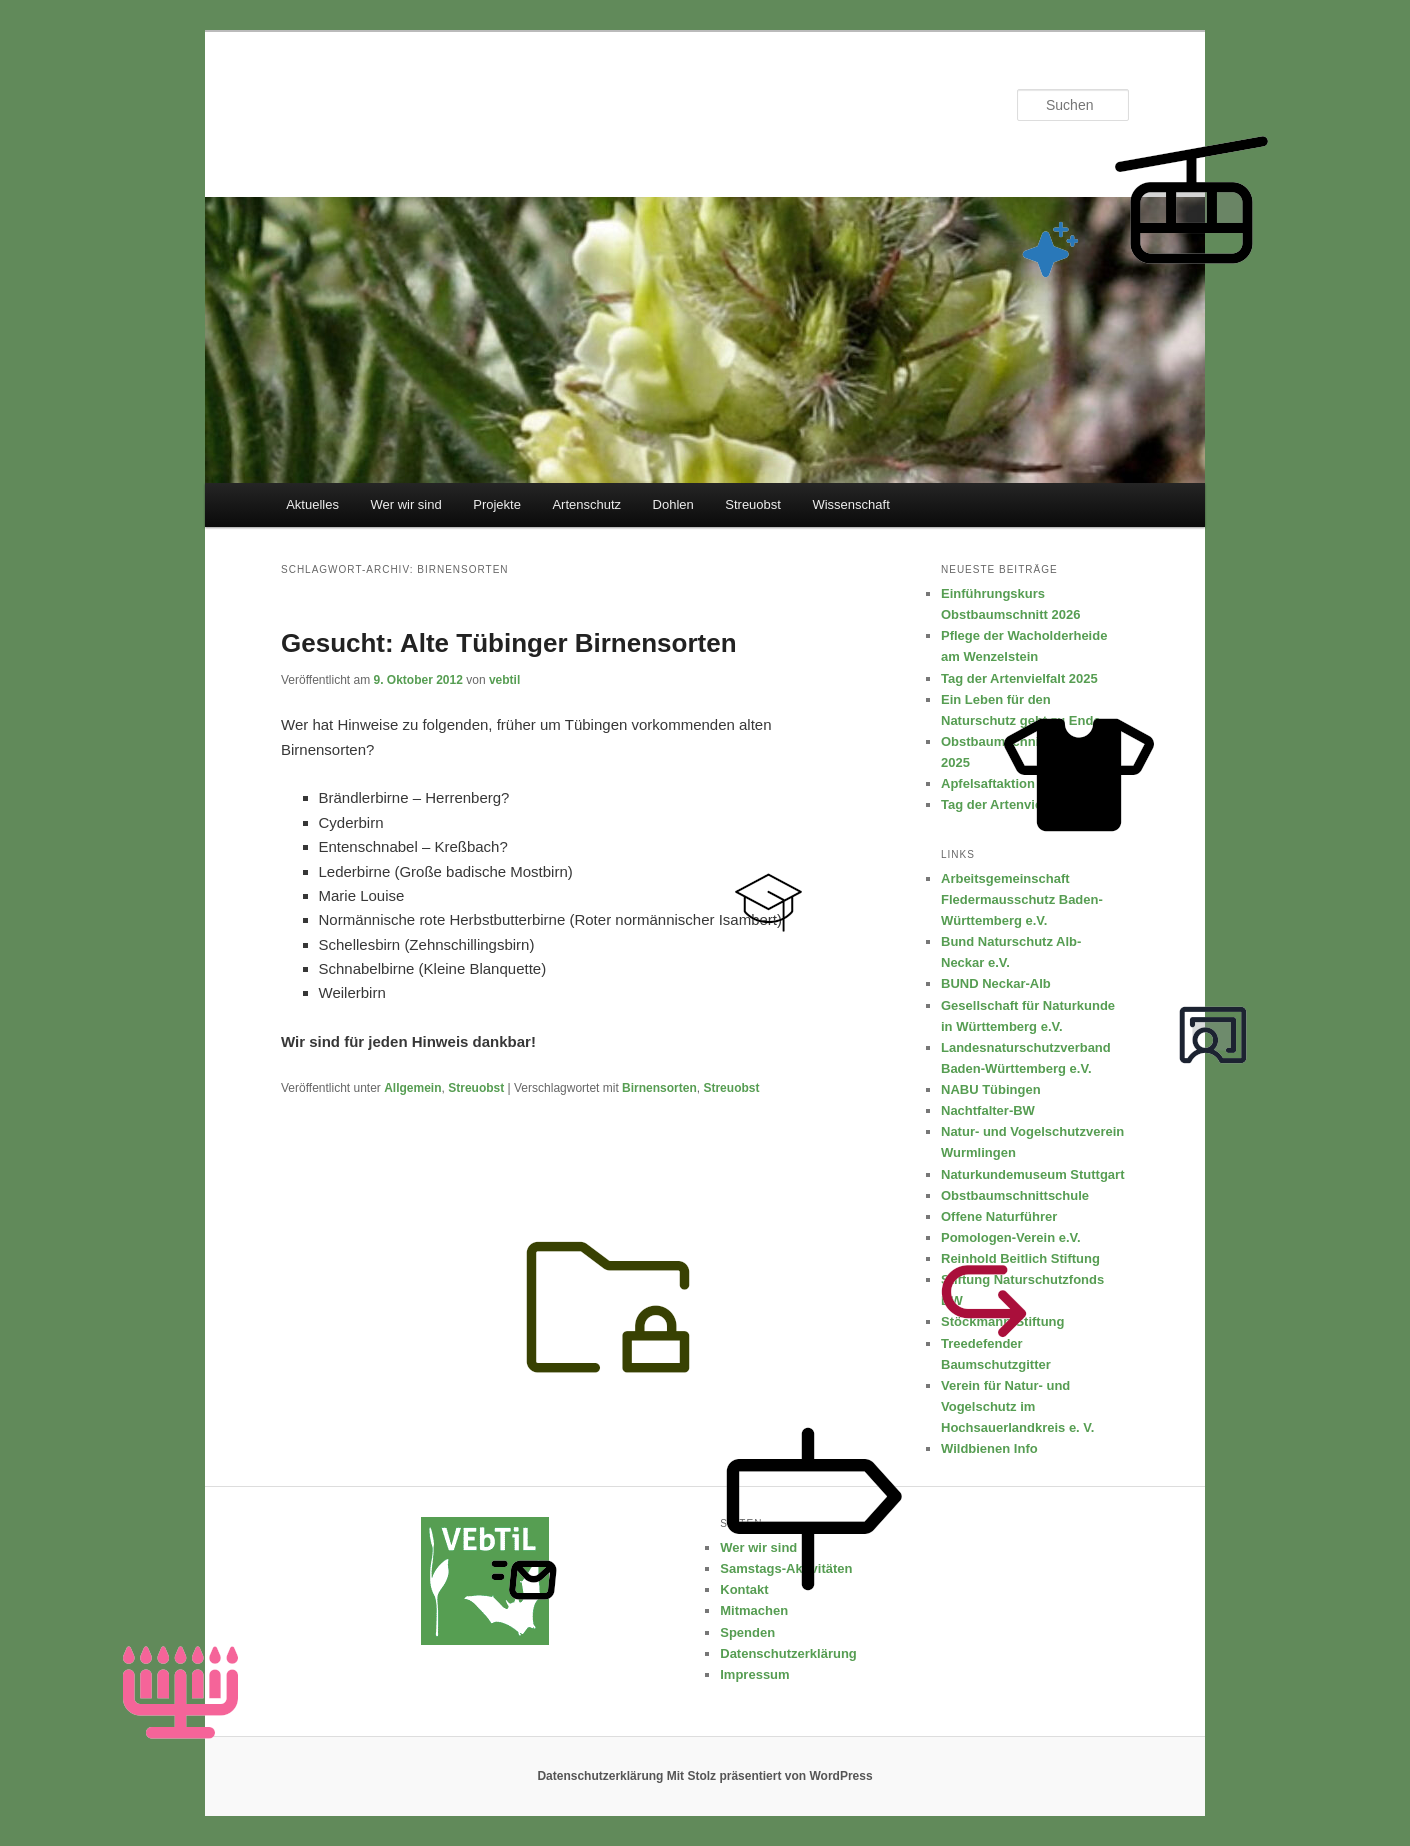  Describe the element at coordinates (180, 1692) in the screenshot. I see `indicates hanukkah-related content or events` at that location.